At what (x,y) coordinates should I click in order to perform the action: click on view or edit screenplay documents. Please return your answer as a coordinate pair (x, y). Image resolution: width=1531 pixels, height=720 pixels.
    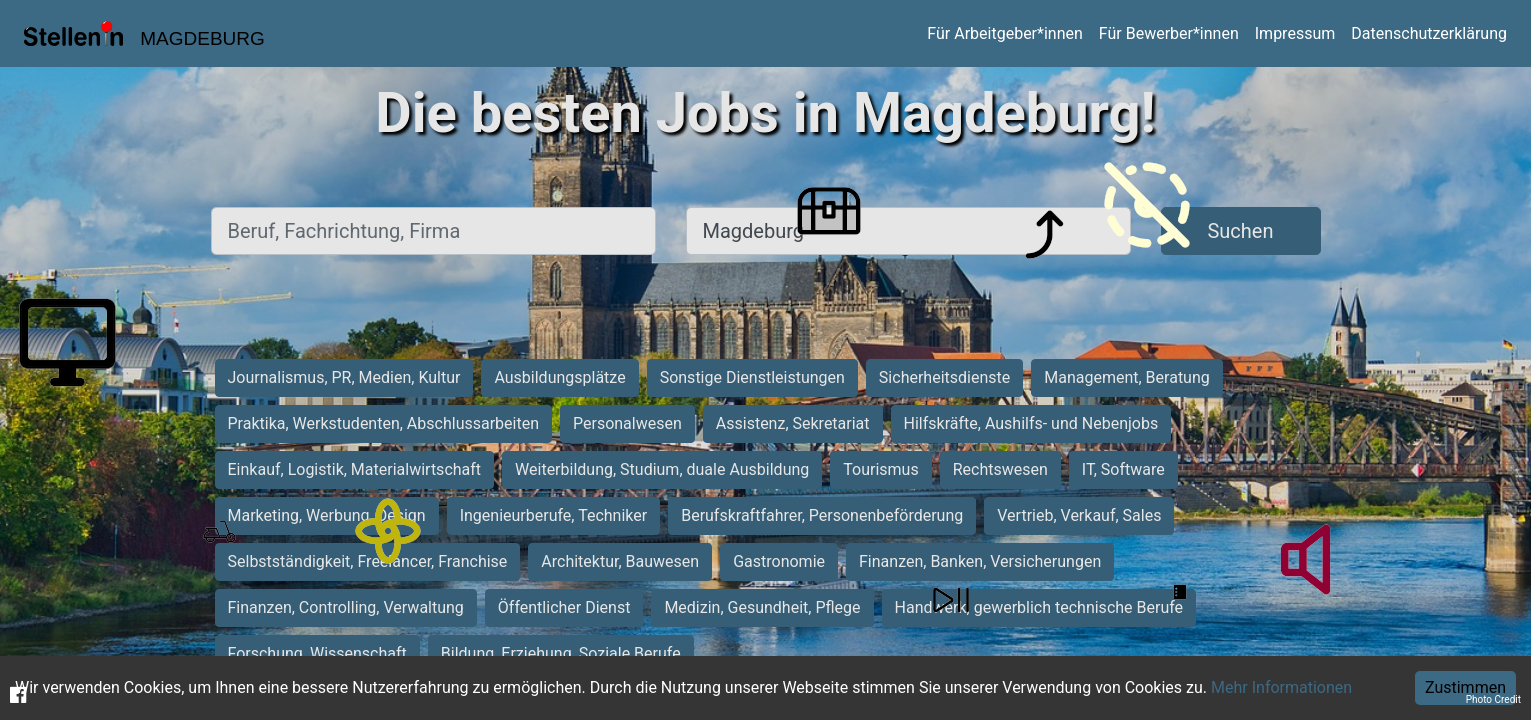
    Looking at the image, I should click on (1180, 592).